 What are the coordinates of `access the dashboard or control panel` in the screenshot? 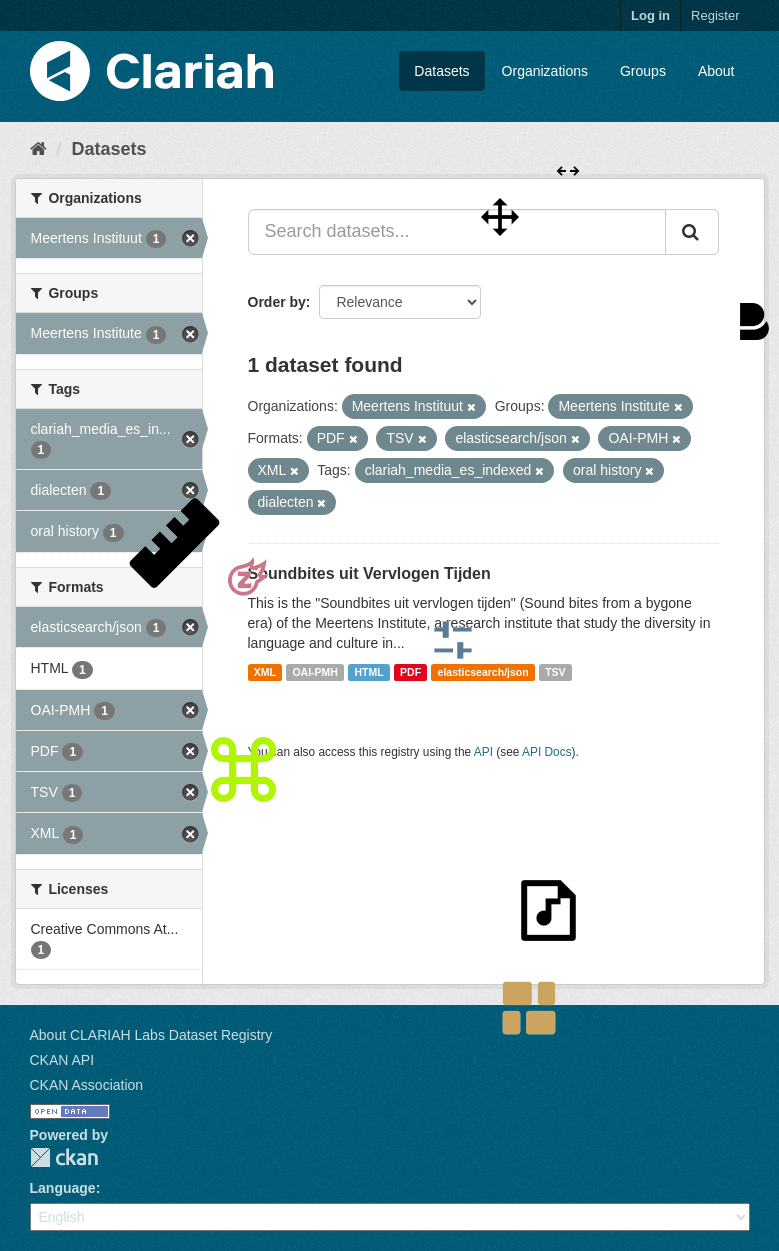 It's located at (529, 1008).